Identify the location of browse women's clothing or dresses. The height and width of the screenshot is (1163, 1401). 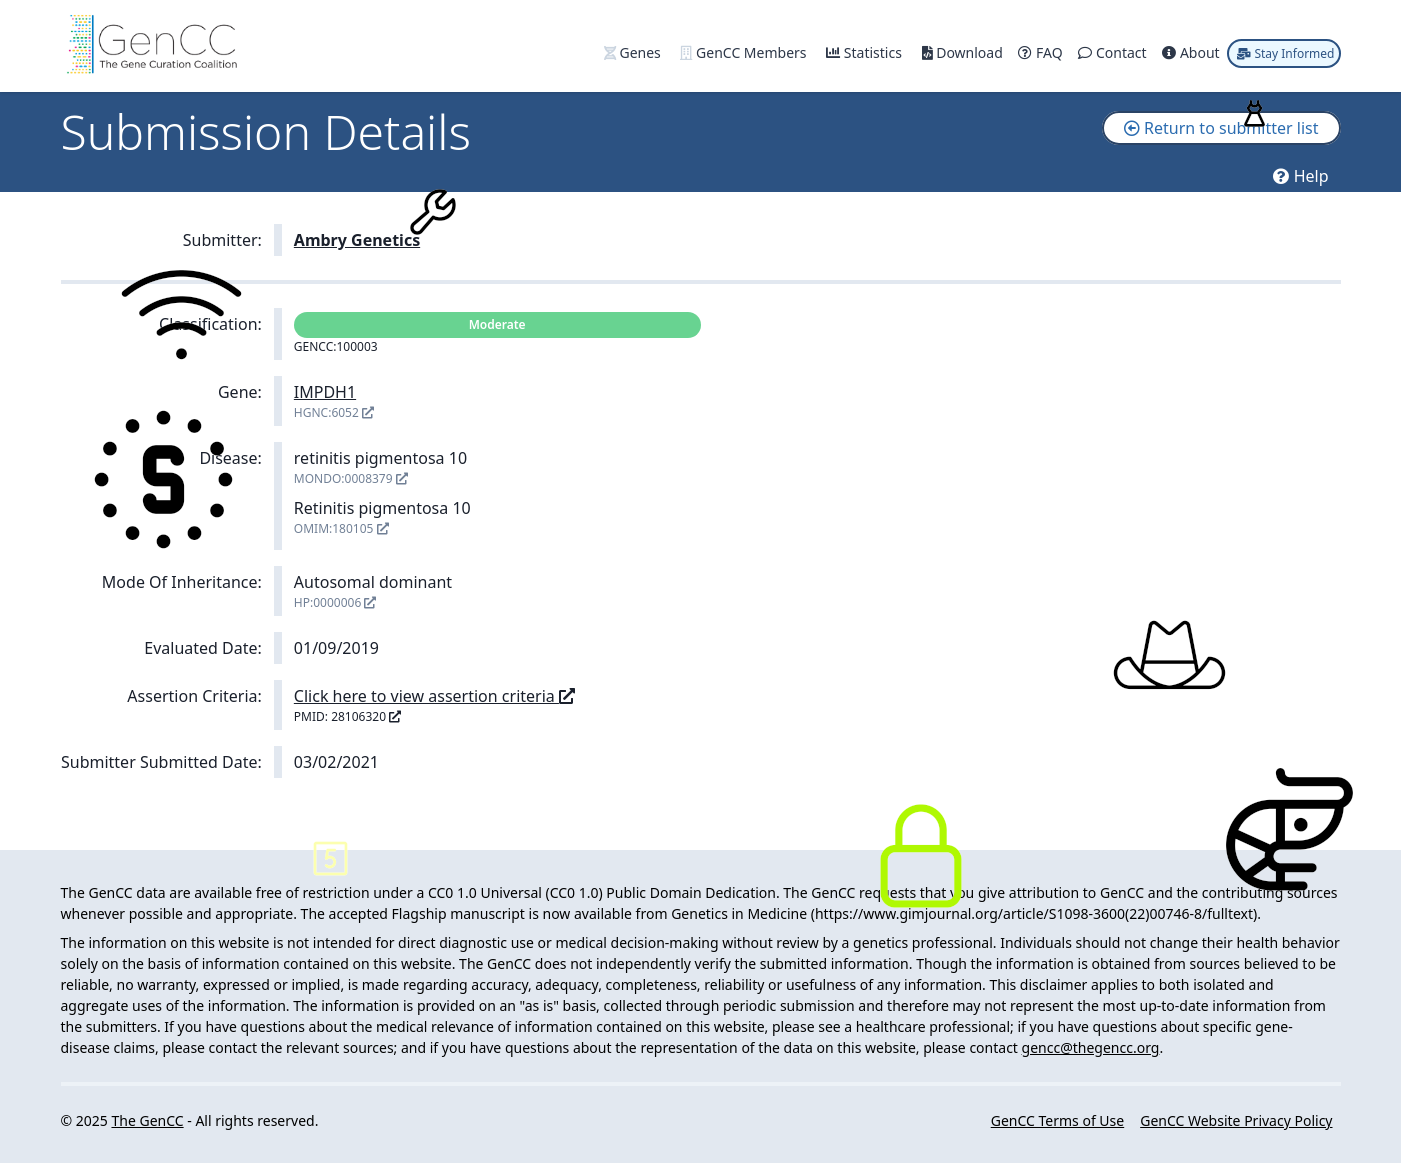
(1254, 114).